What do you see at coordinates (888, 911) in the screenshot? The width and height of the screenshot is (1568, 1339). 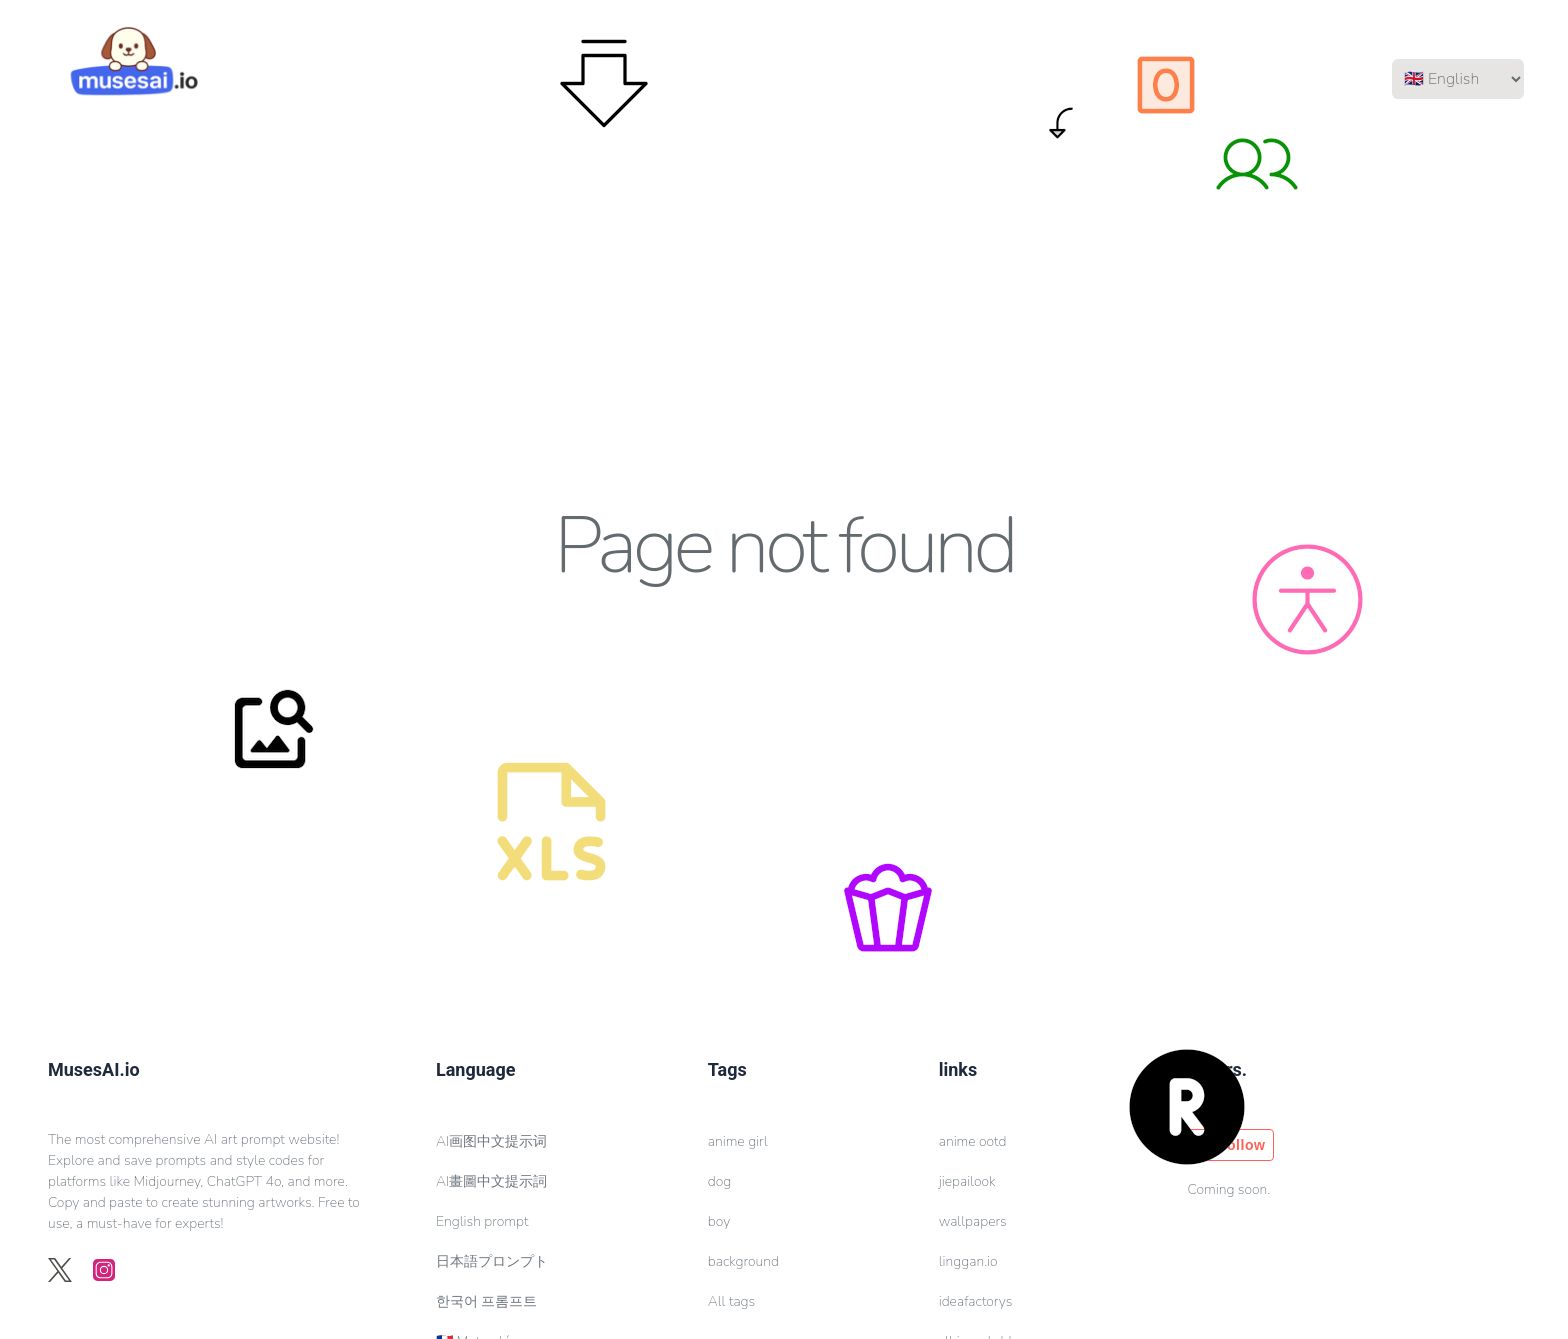 I see `access movies or entertainment section` at bounding box center [888, 911].